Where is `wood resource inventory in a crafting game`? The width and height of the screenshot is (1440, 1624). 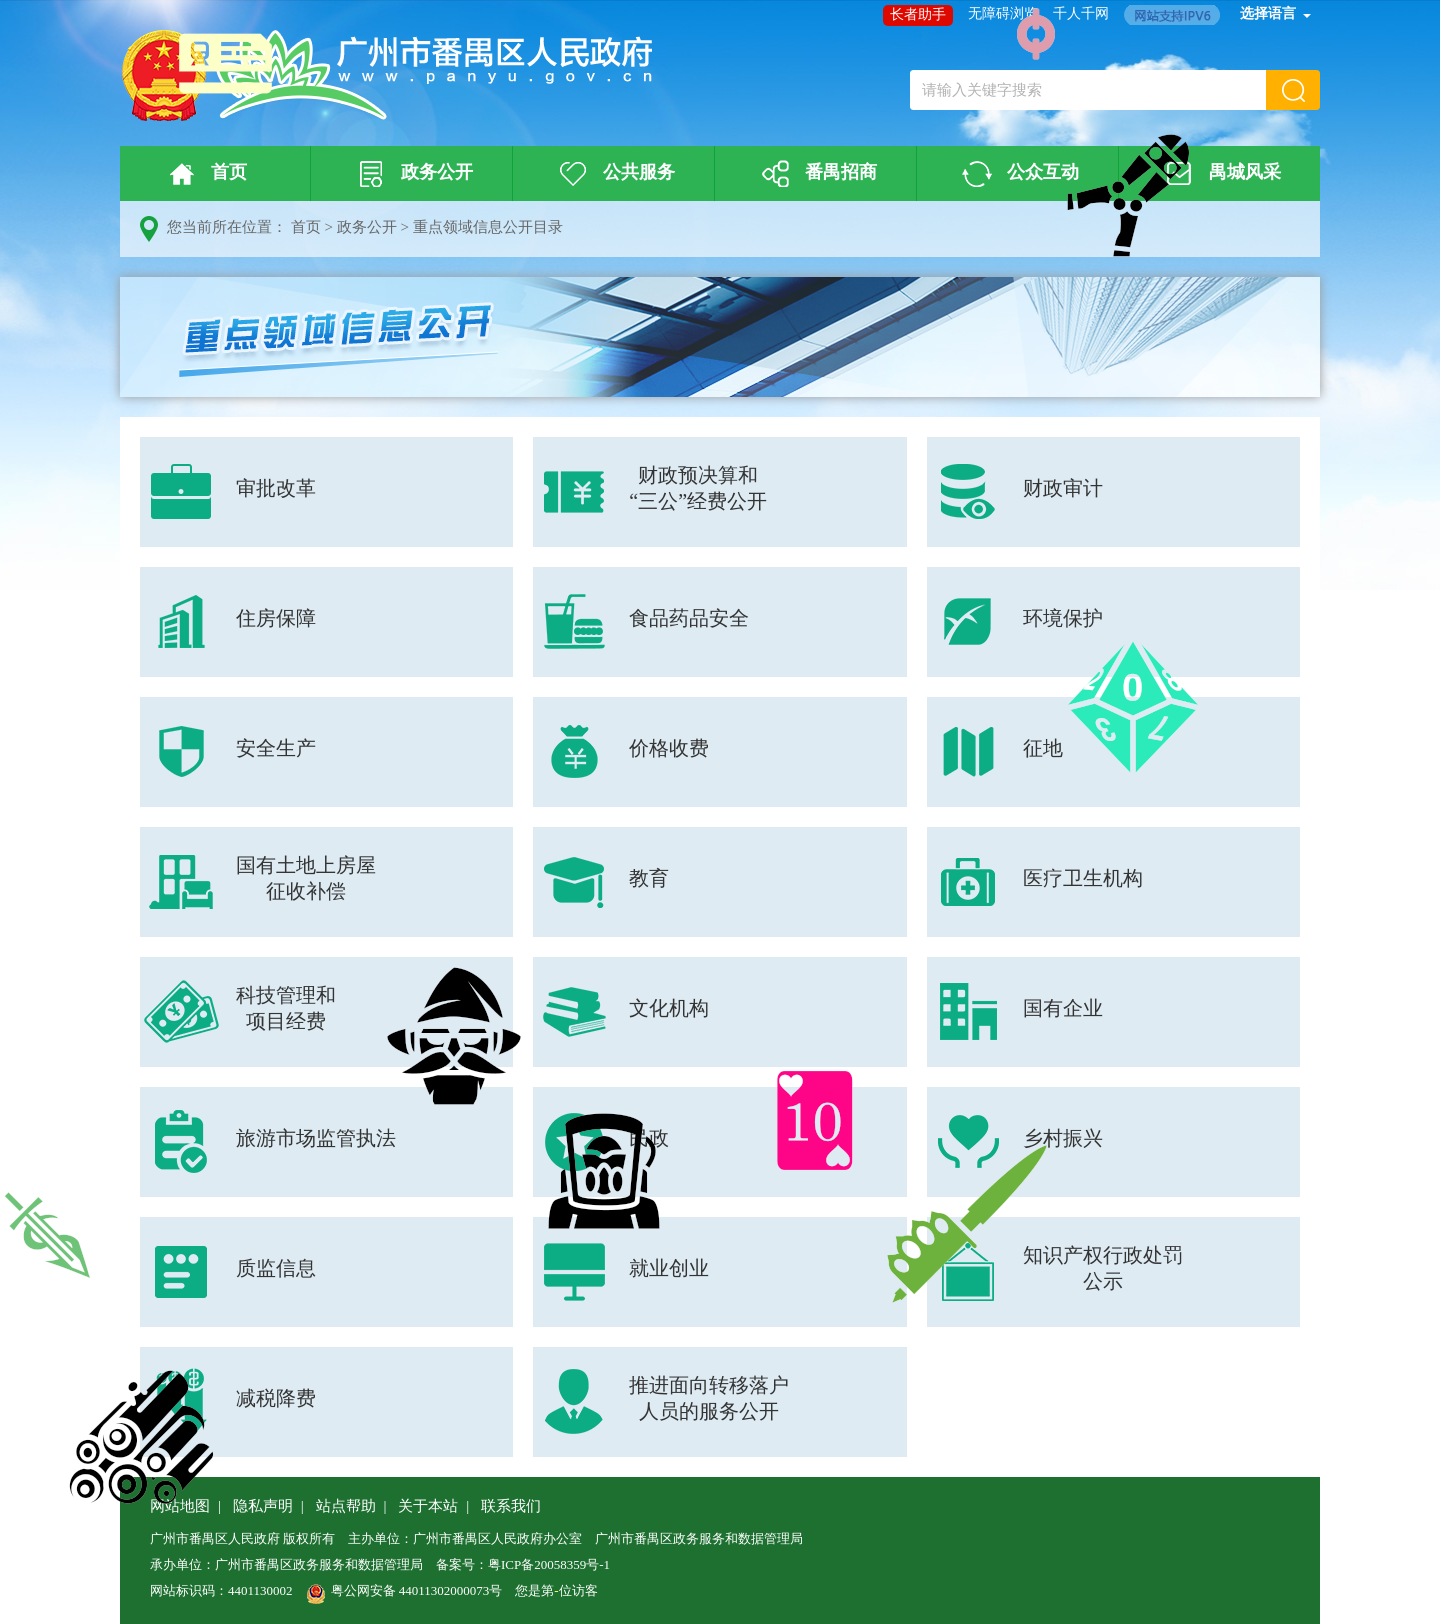
wood resource inventory in a crafting game is located at coordinates (141, 1434).